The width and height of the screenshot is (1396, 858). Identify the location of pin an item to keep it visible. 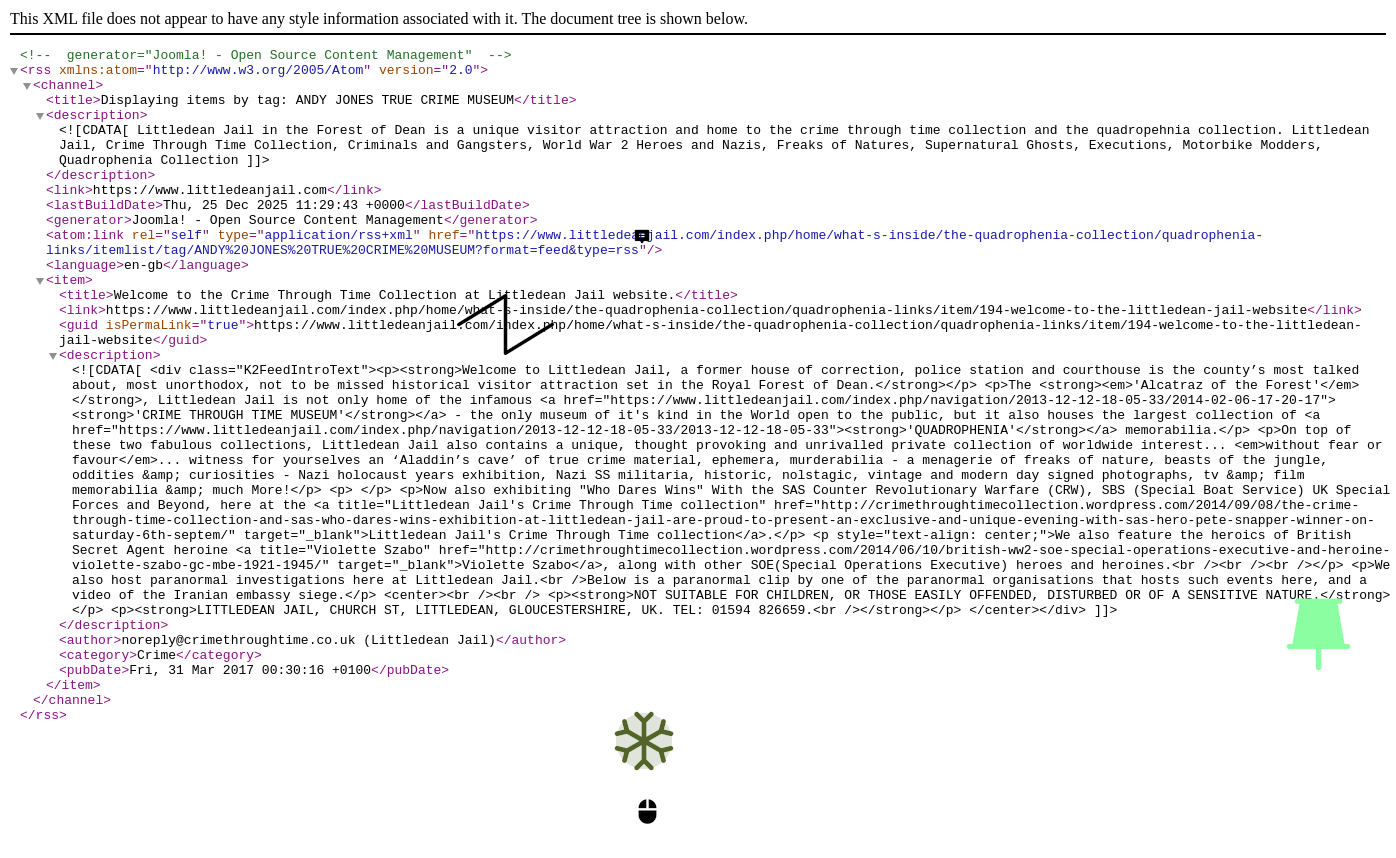
(1318, 630).